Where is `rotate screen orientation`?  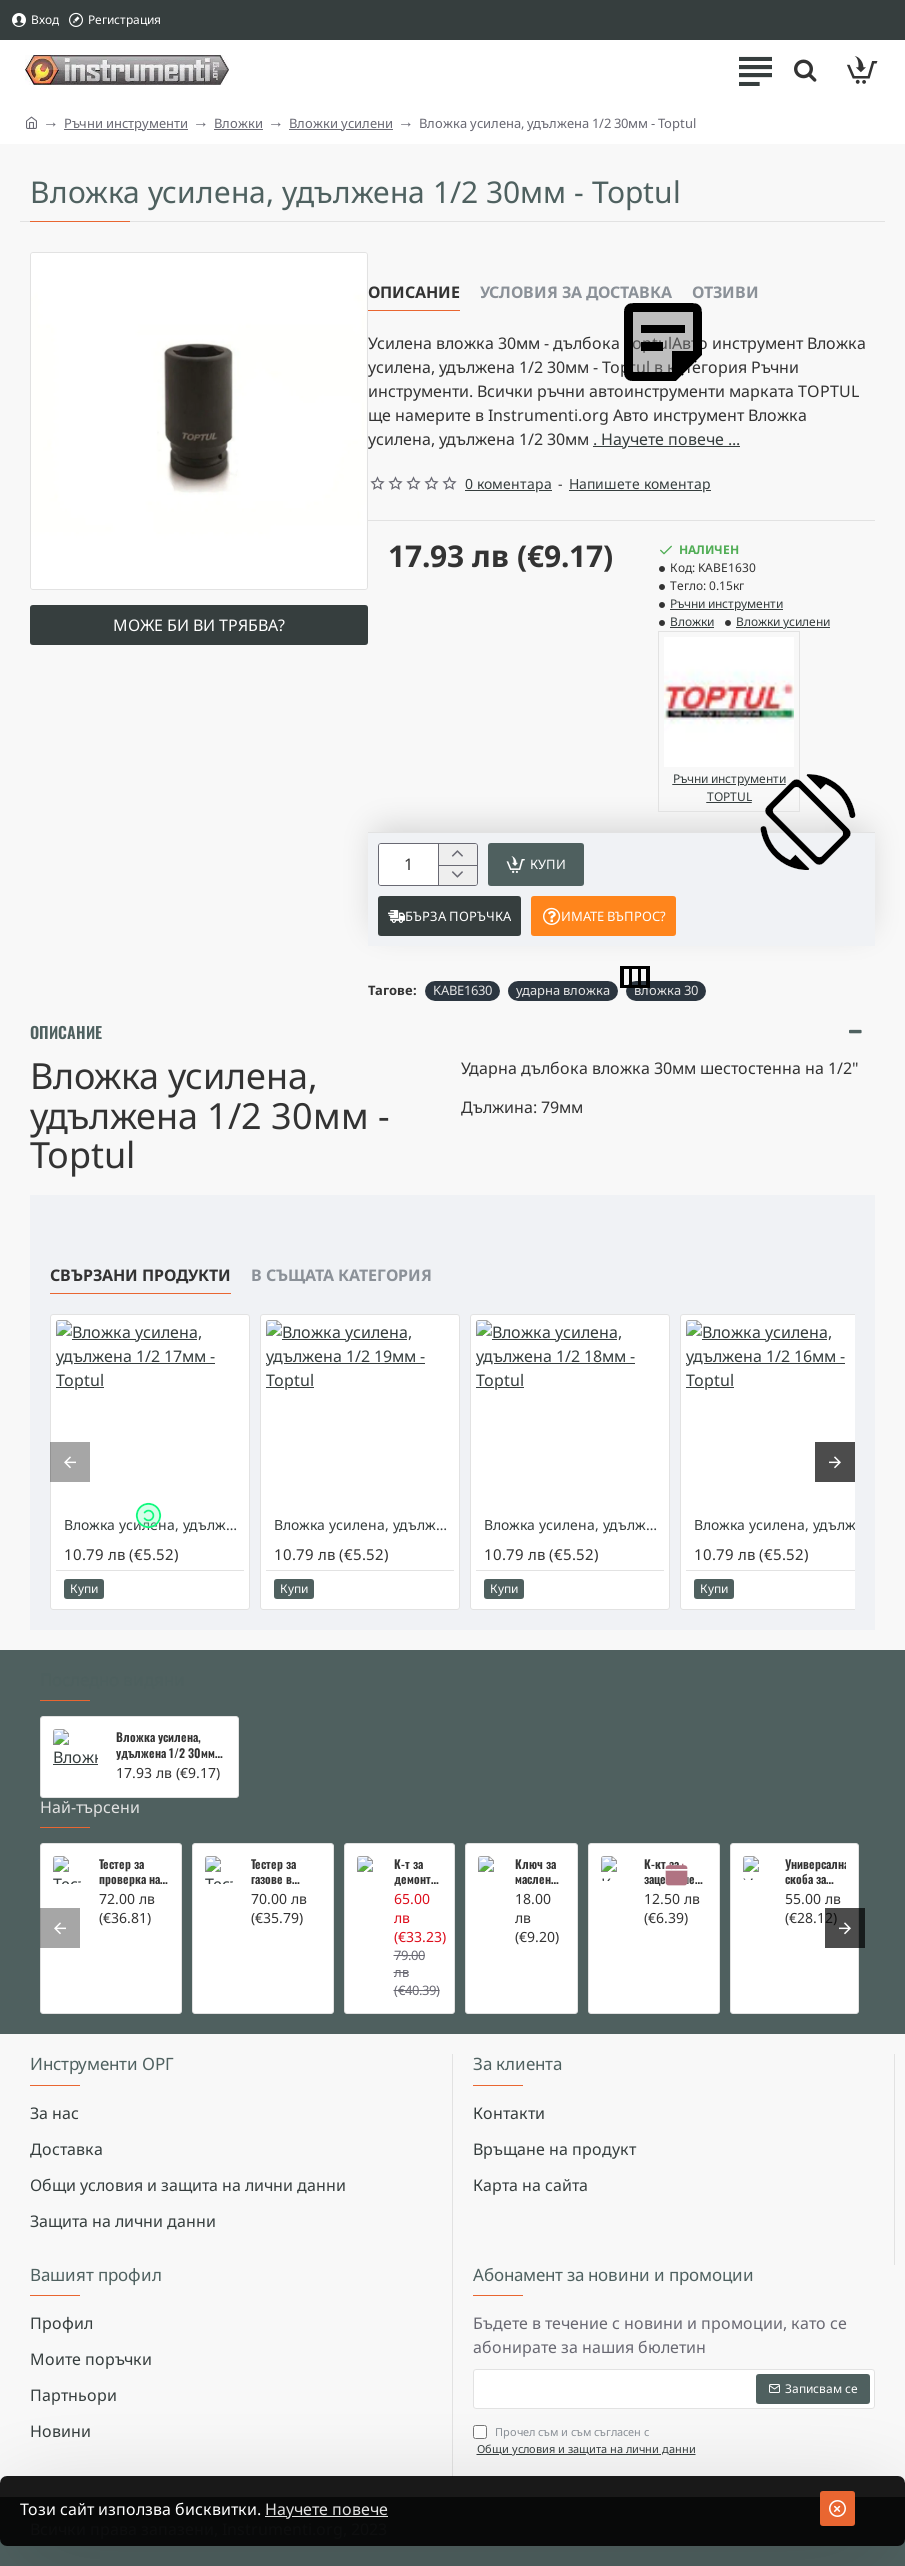 rotate screen orientation is located at coordinates (808, 822).